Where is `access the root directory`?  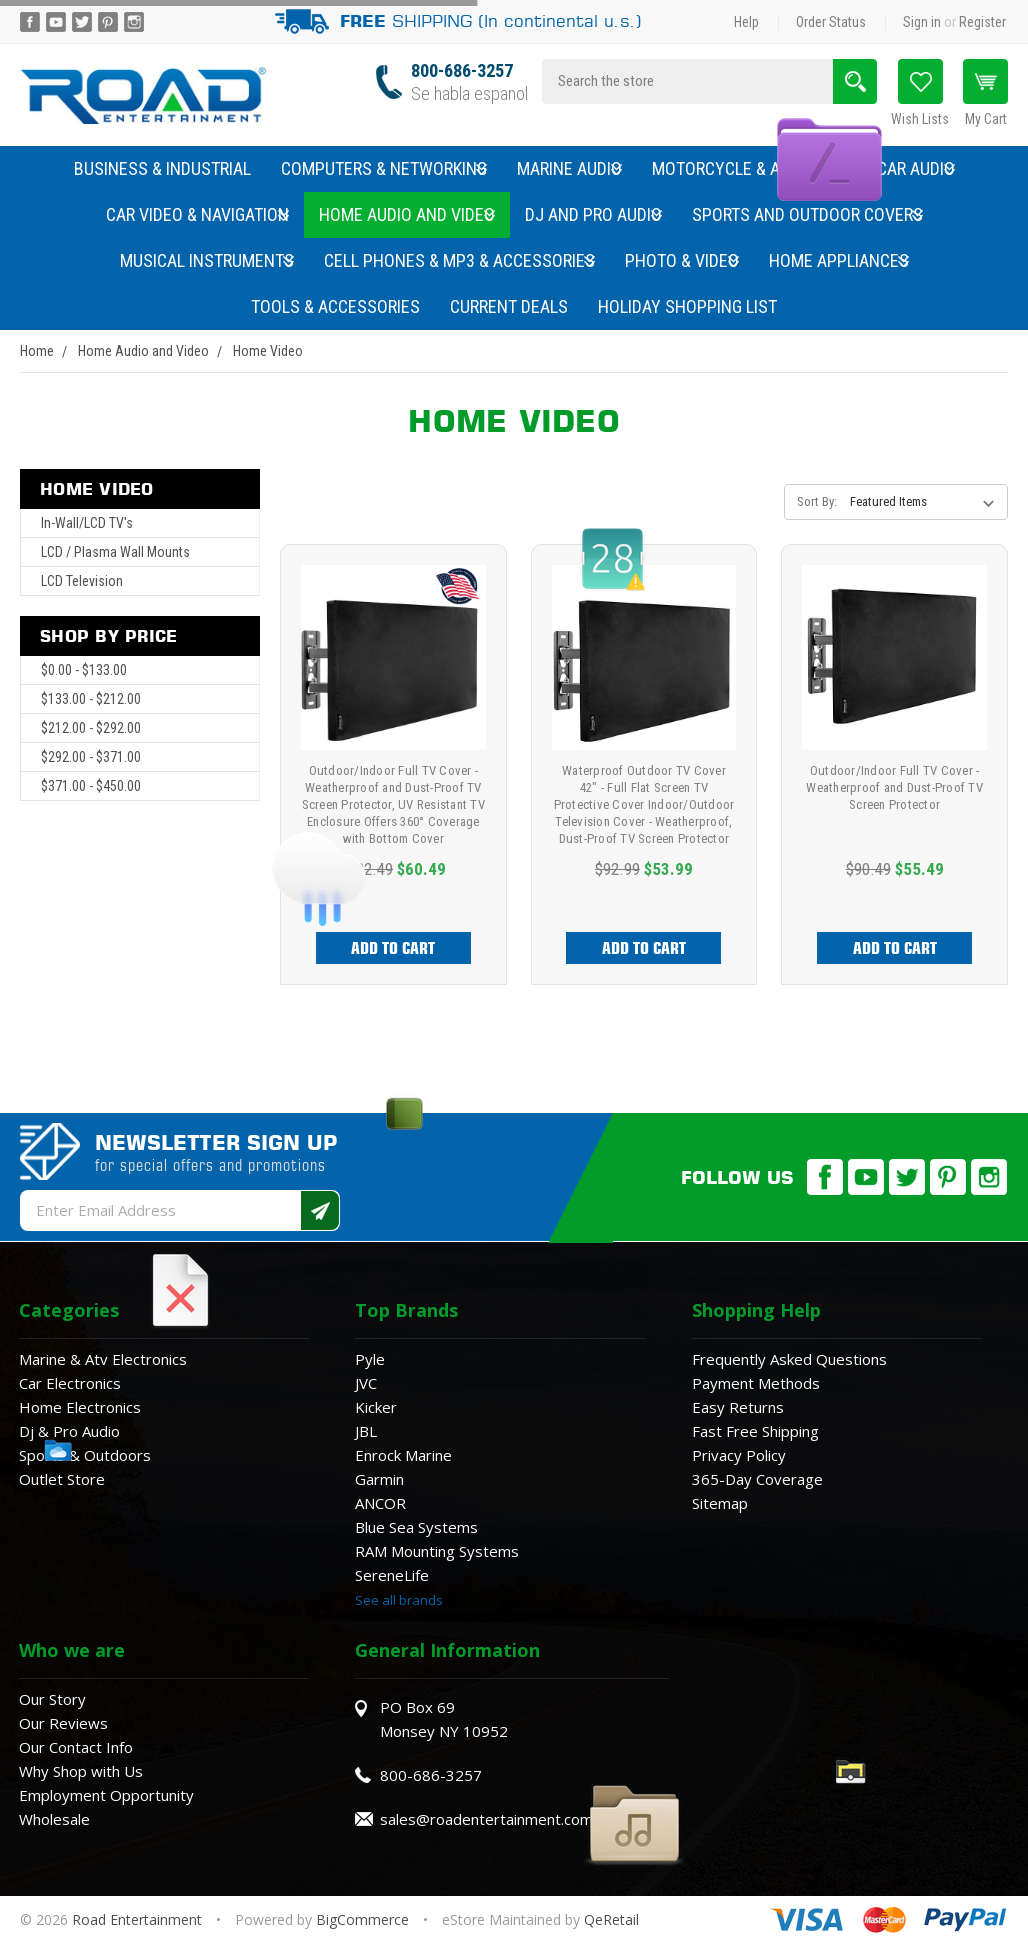 access the root directory is located at coordinates (829, 159).